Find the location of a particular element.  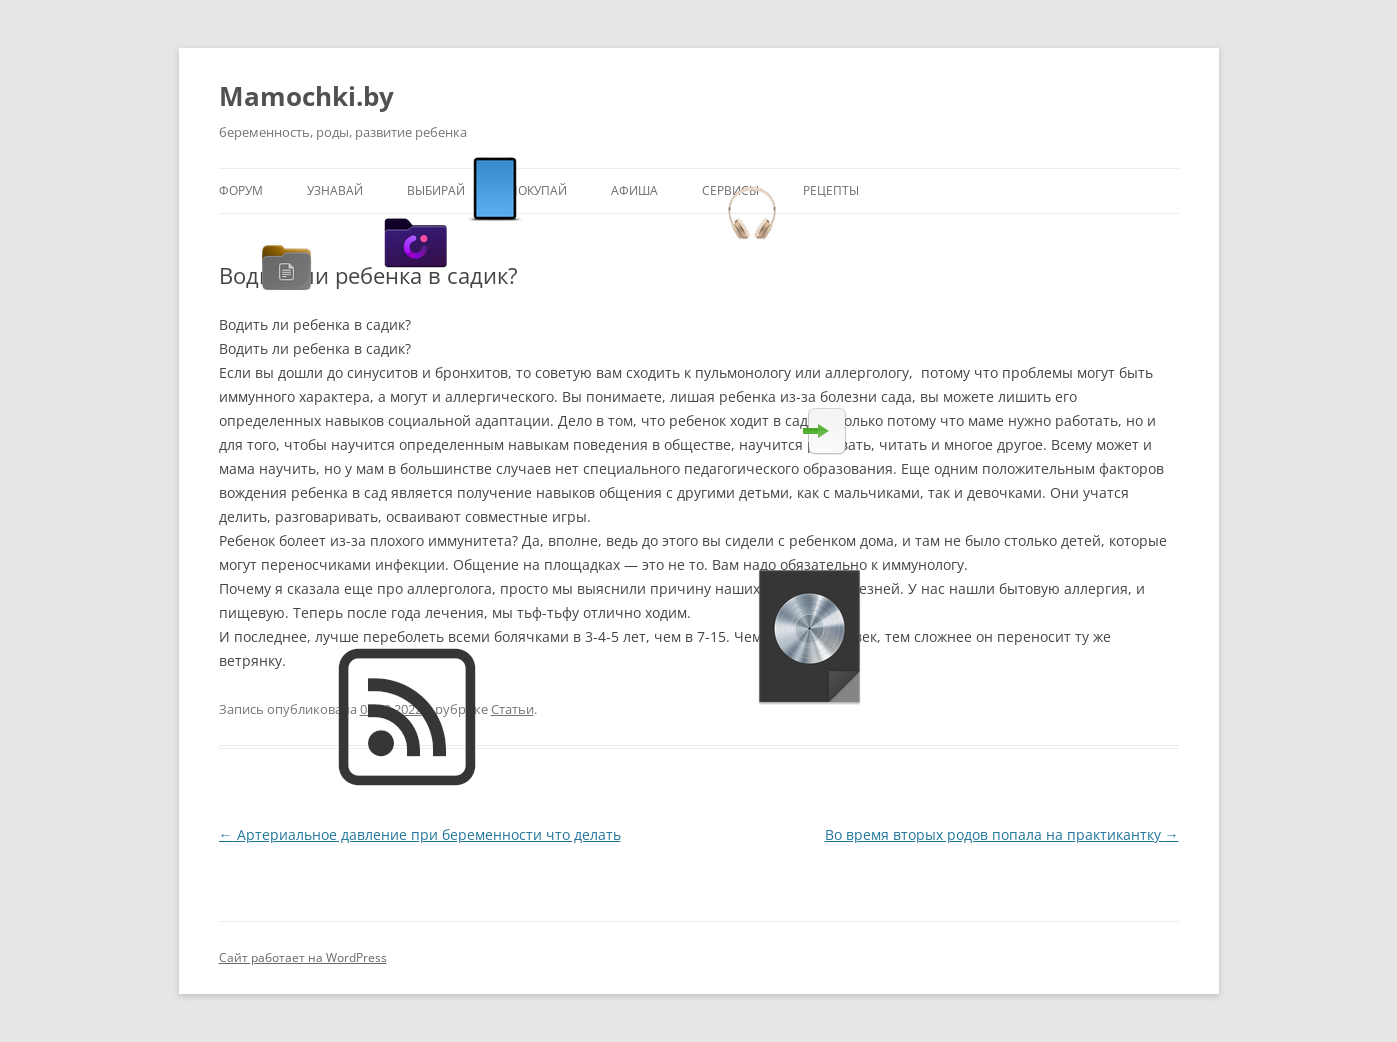

import a document or file is located at coordinates (827, 431).